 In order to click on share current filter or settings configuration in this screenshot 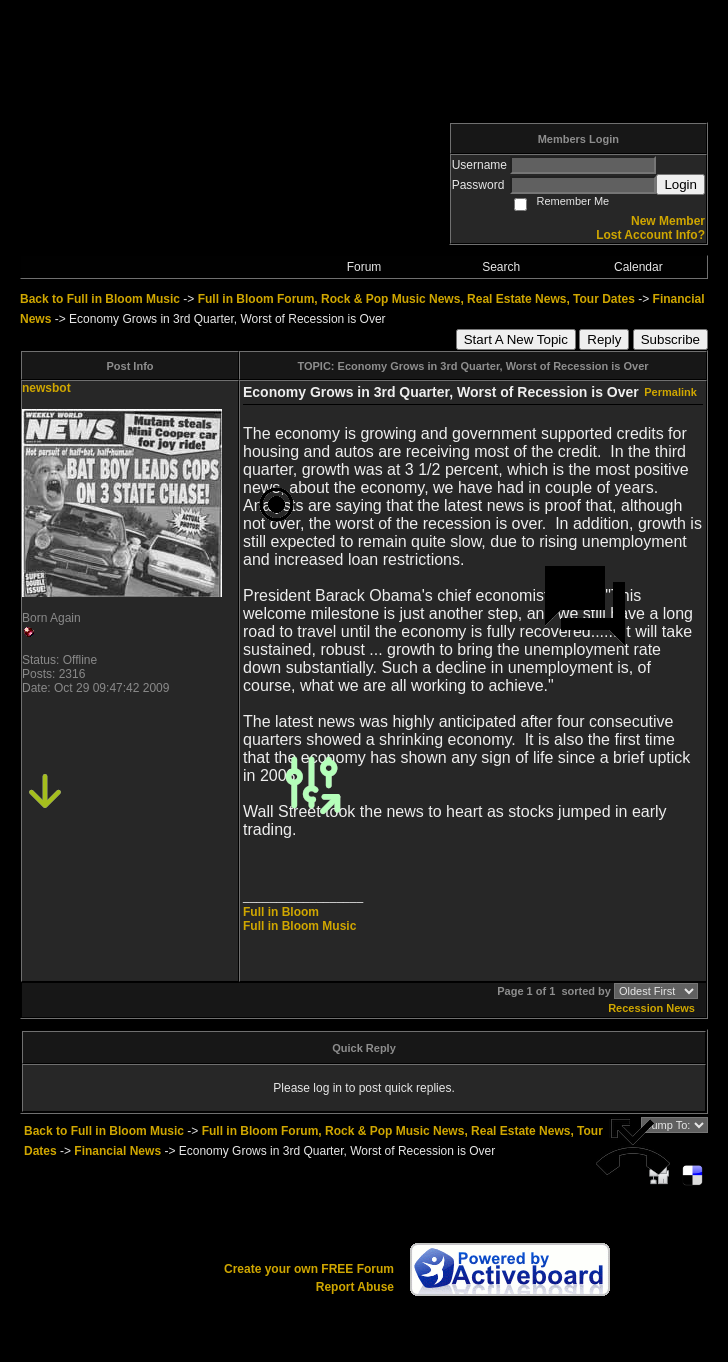, I will do `click(311, 782)`.